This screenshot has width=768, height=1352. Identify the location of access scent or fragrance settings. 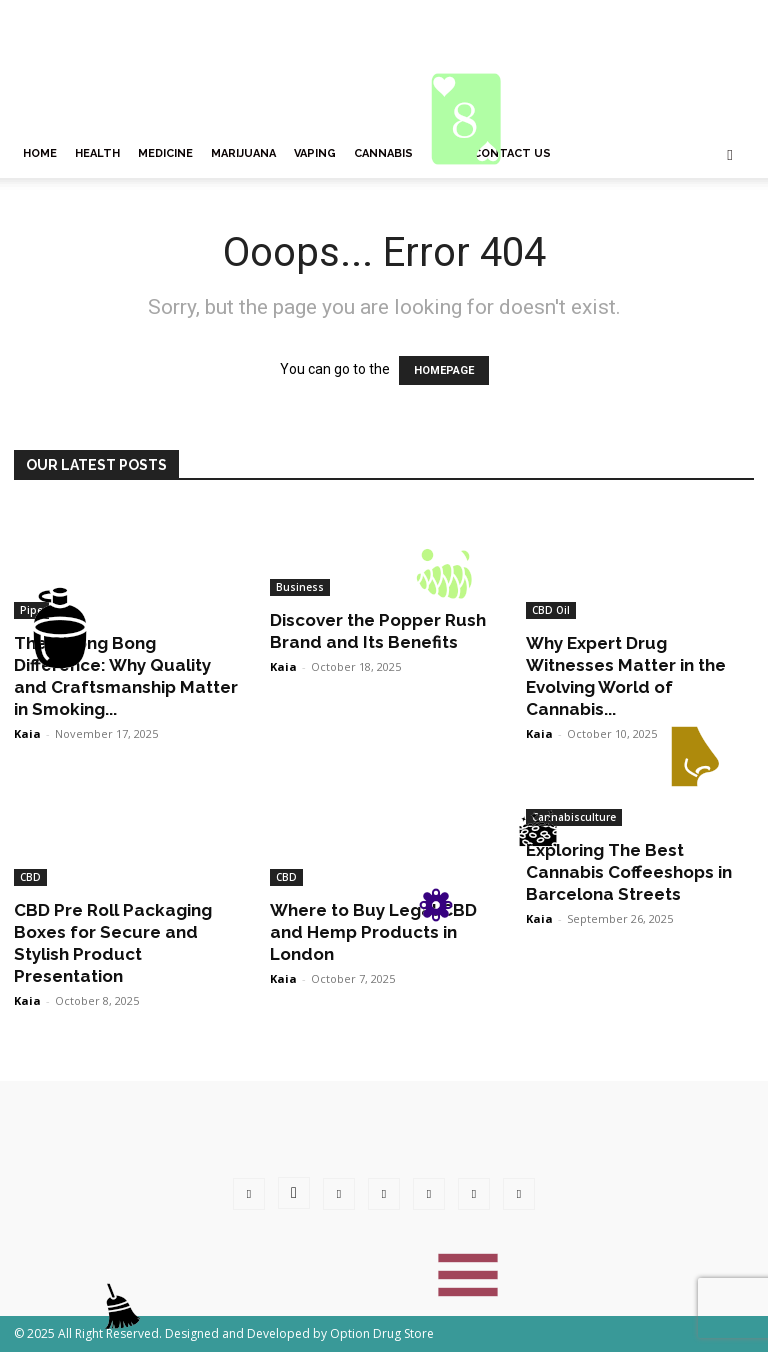
(701, 756).